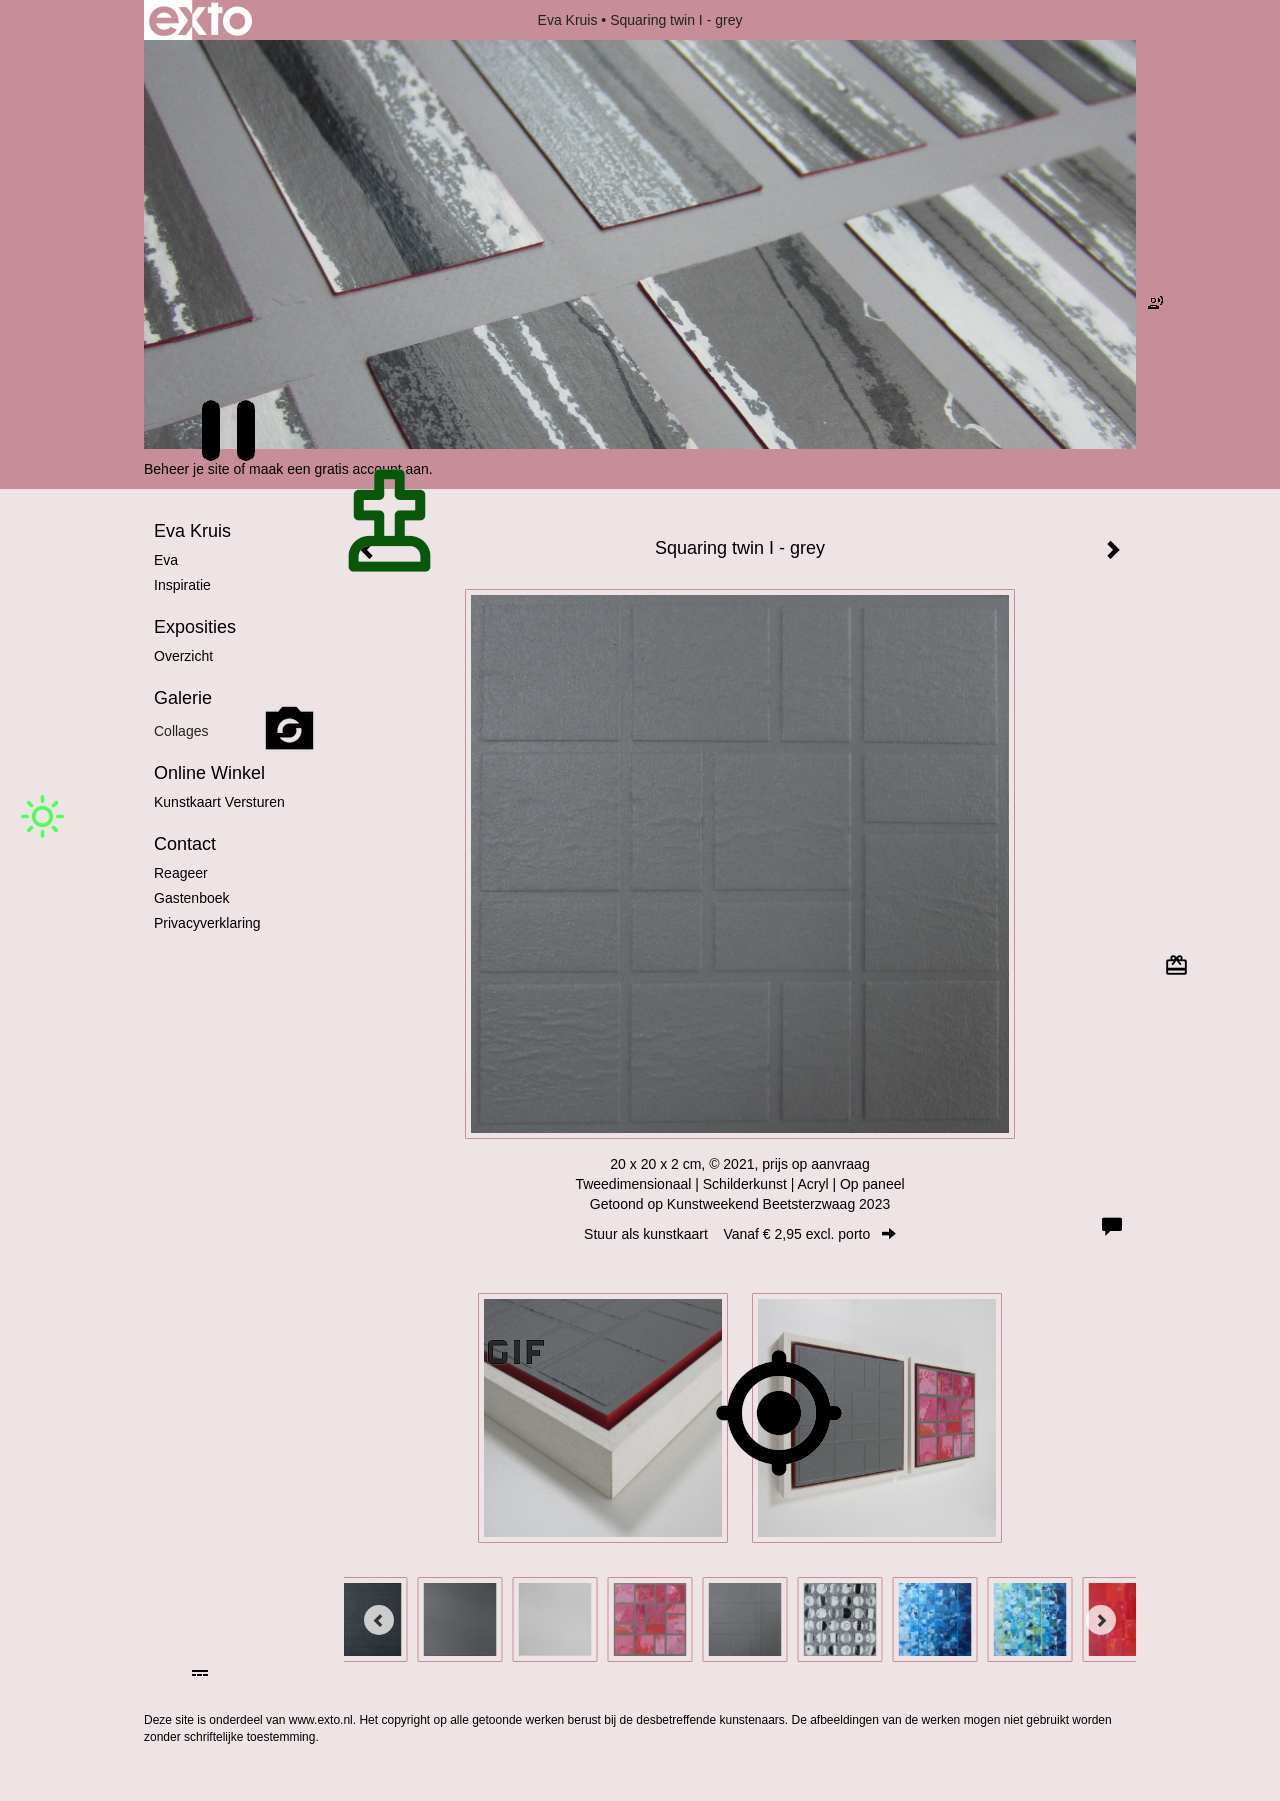  What do you see at coordinates (42, 816) in the screenshot?
I see `switch to light mode` at bounding box center [42, 816].